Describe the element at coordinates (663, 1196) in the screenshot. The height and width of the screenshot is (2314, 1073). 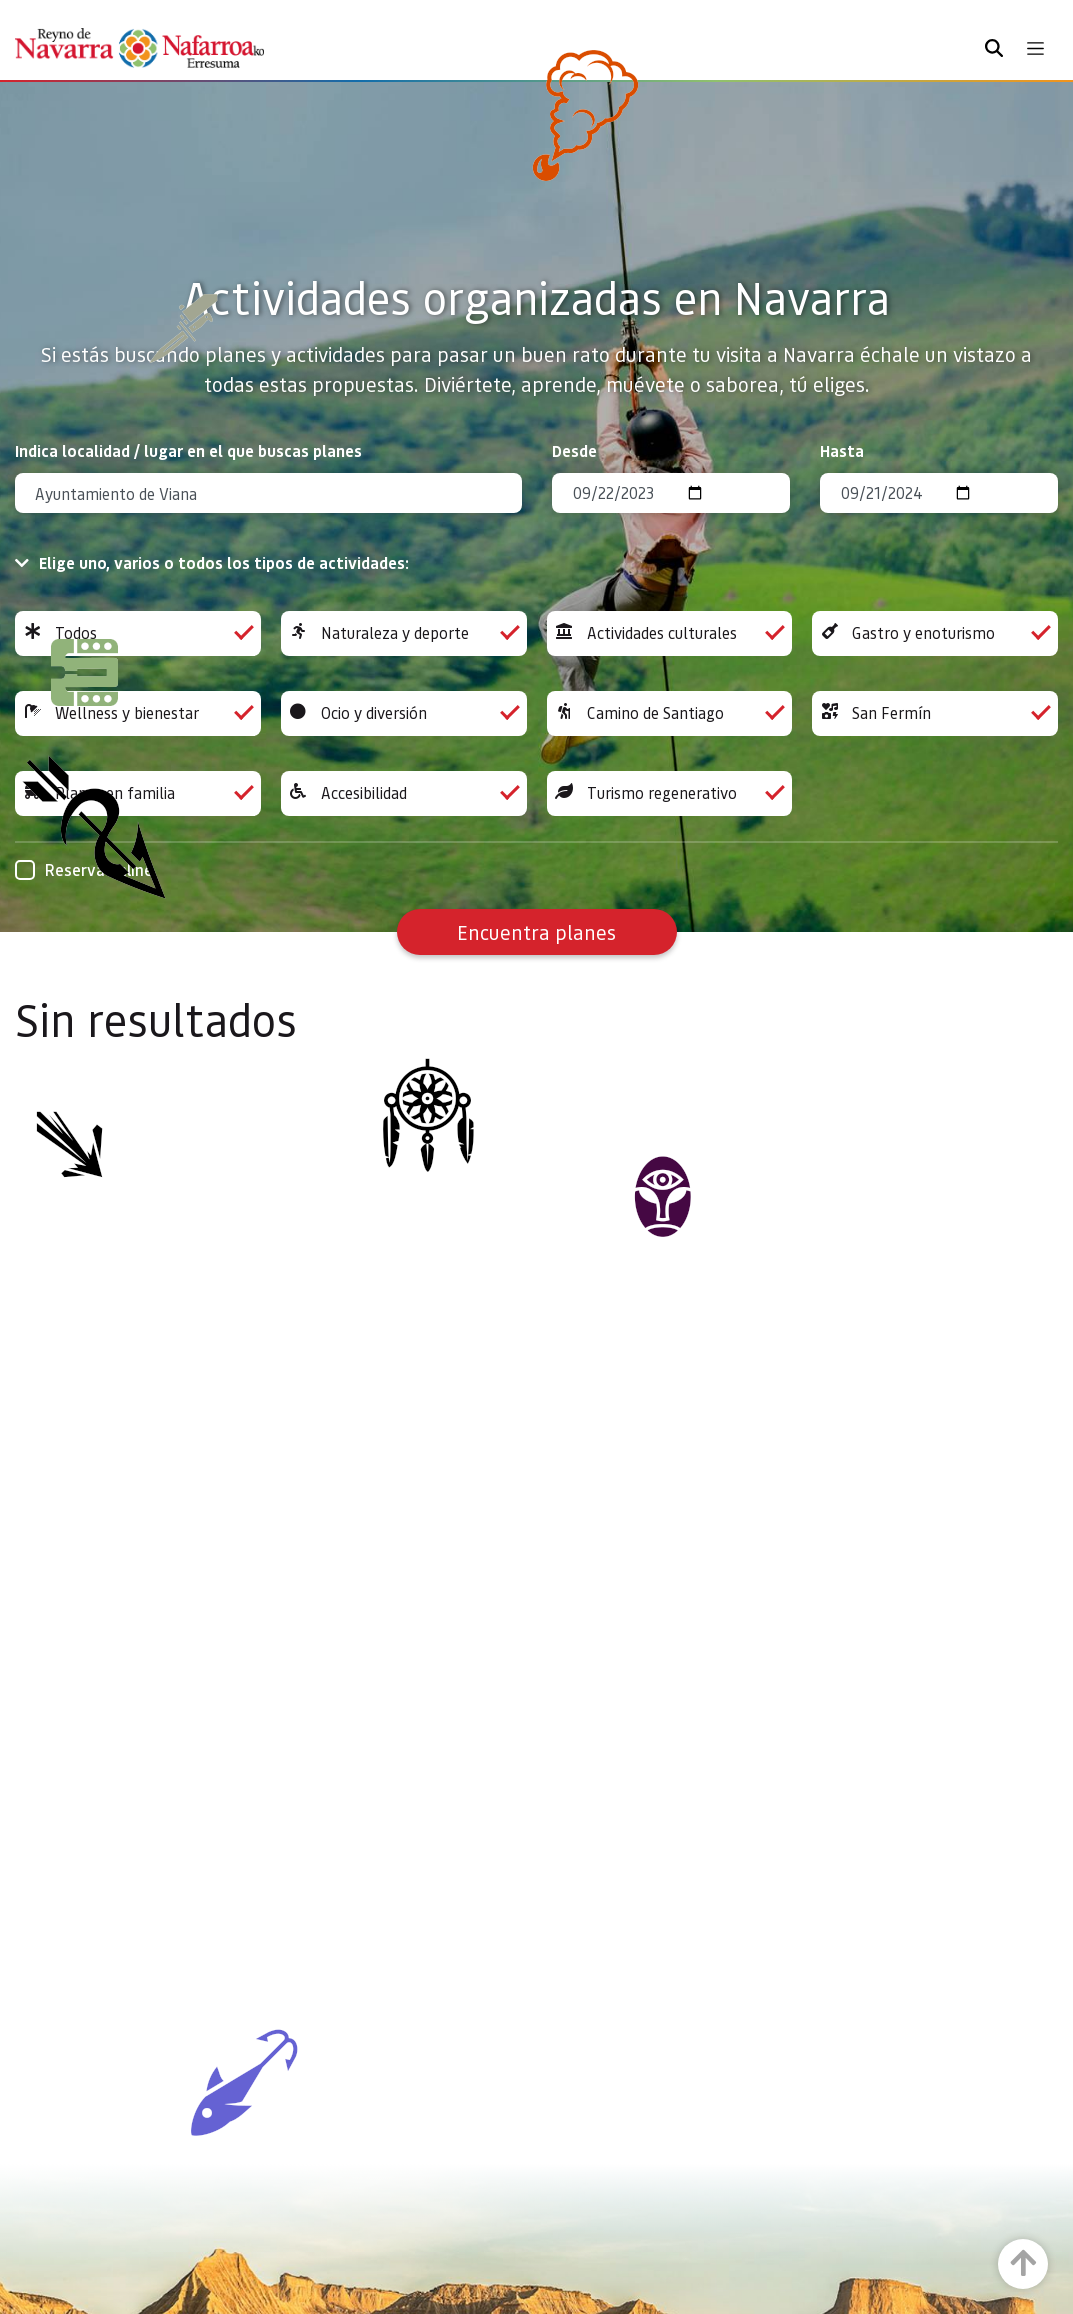
I see `activate mystical vision or special sight ability` at that location.